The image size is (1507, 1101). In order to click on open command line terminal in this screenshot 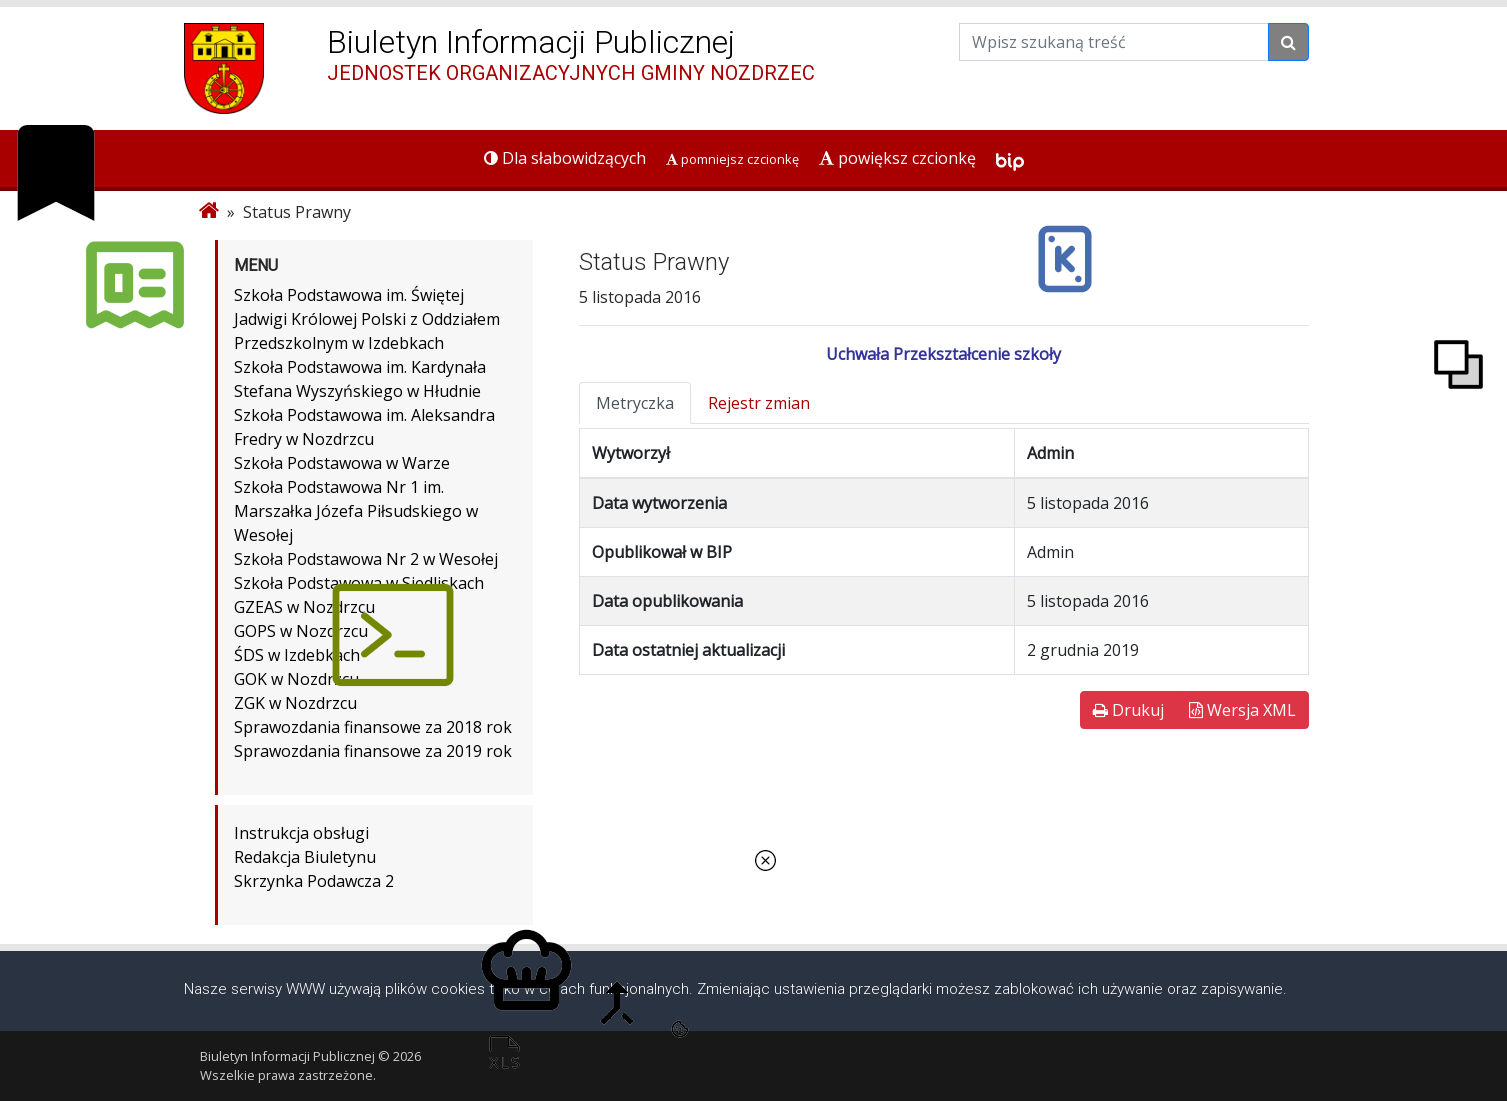, I will do `click(393, 635)`.